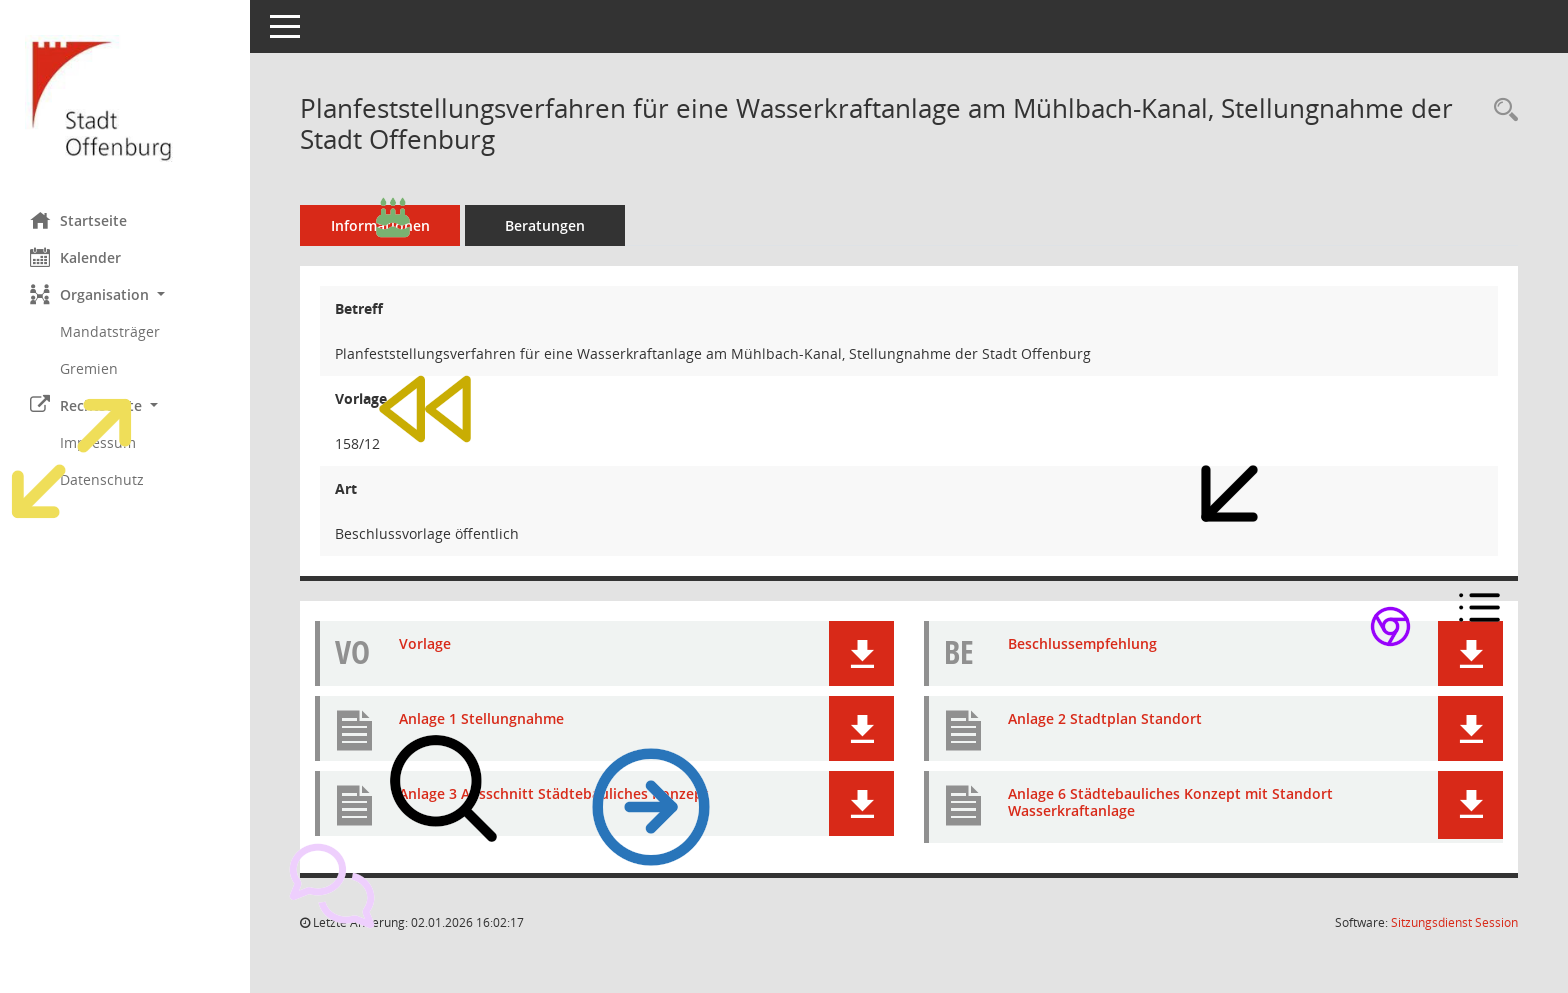 Image resolution: width=1568 pixels, height=993 pixels. Describe the element at coordinates (332, 886) in the screenshot. I see `open chat or messaging` at that location.